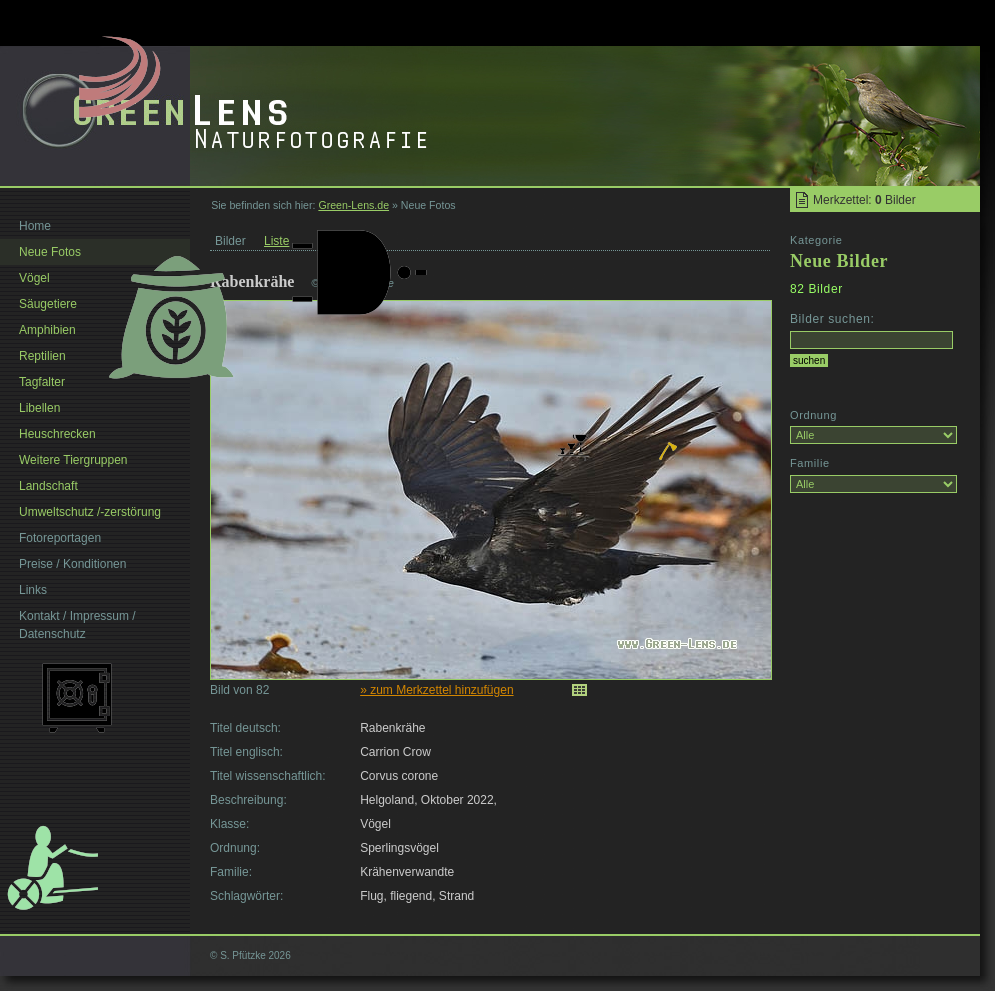 The height and width of the screenshot is (991, 995). I want to click on equip hatchet tool or weapon, so click(668, 451).